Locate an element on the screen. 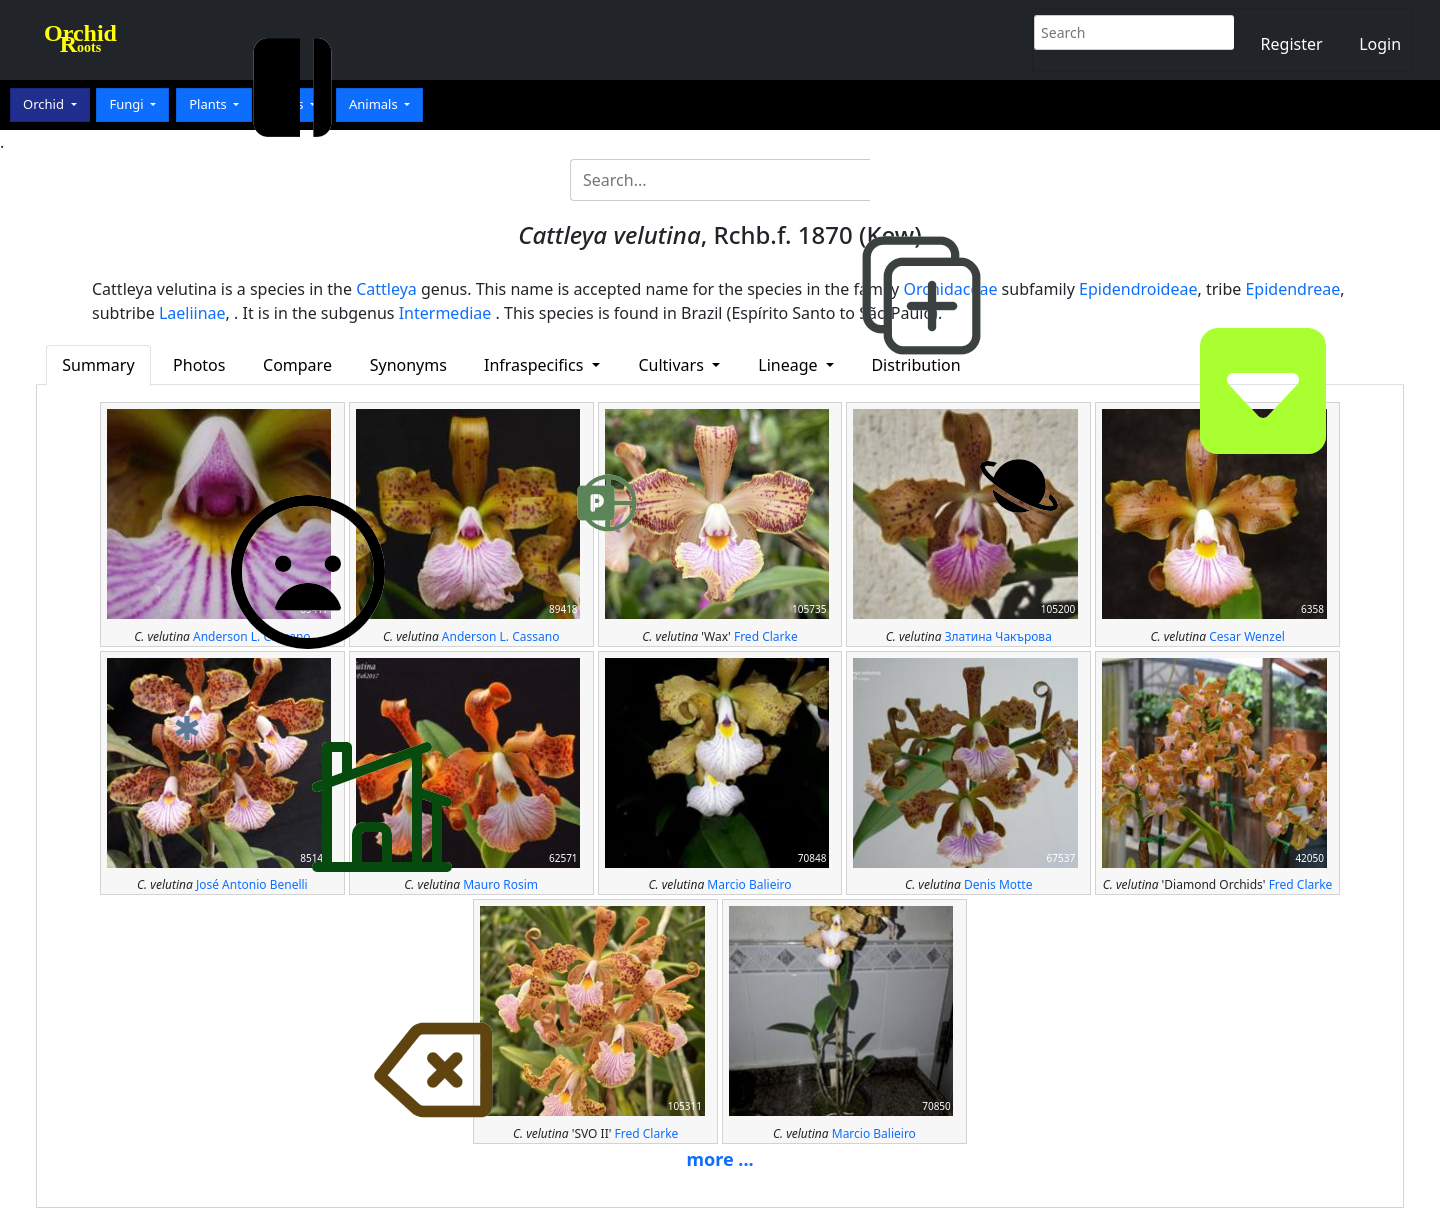  open your journal or notebook is located at coordinates (292, 87).